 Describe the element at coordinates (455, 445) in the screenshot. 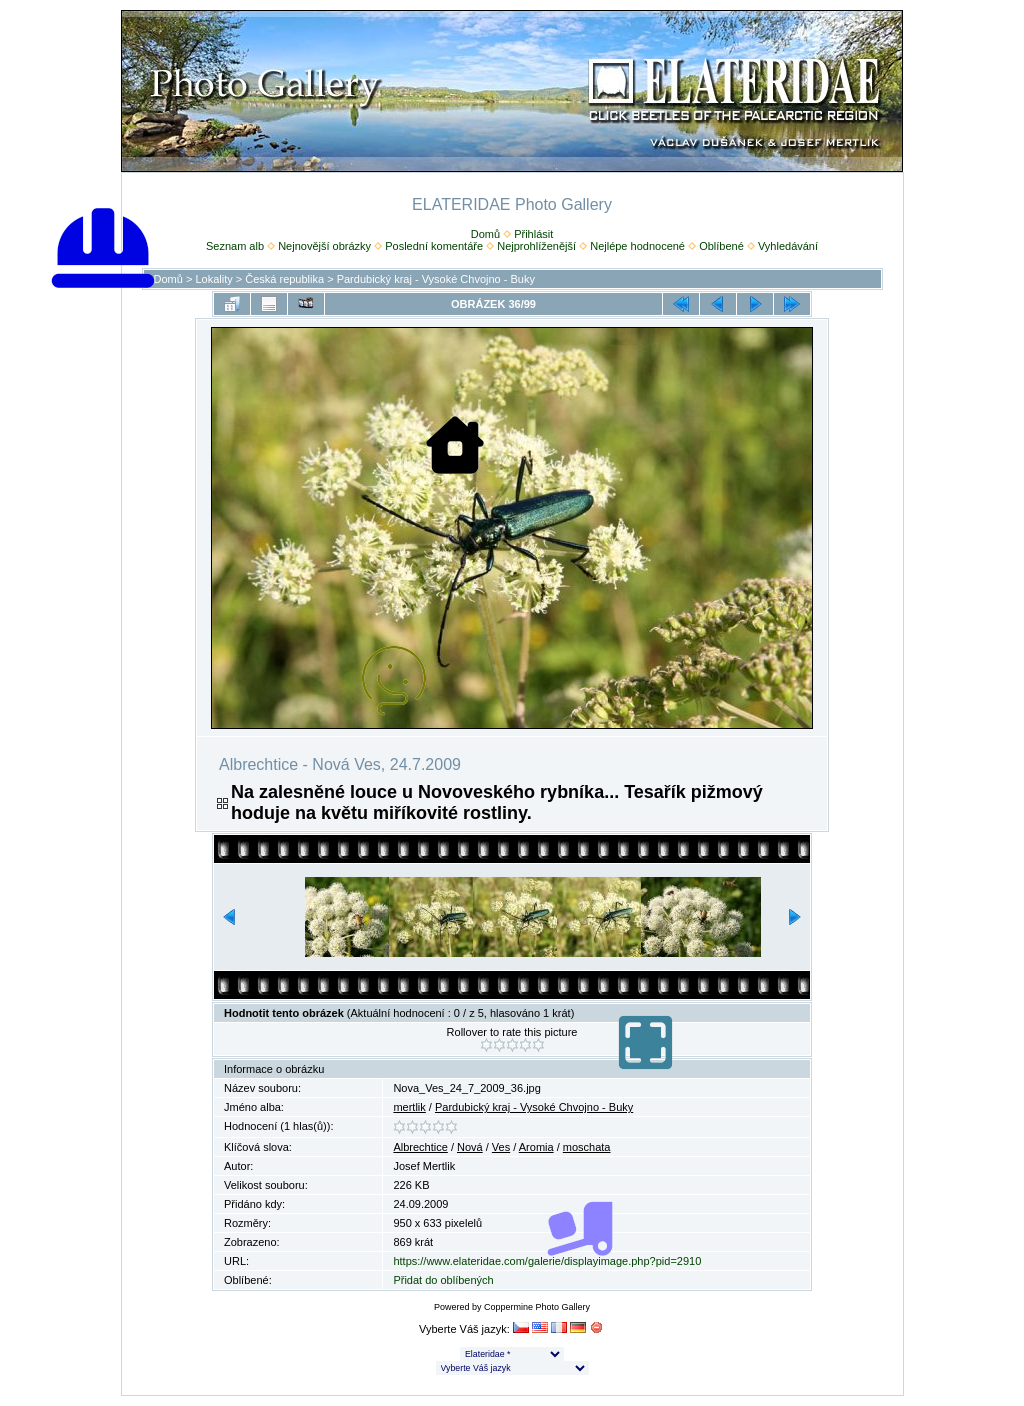

I see `navigate to home screen` at that location.